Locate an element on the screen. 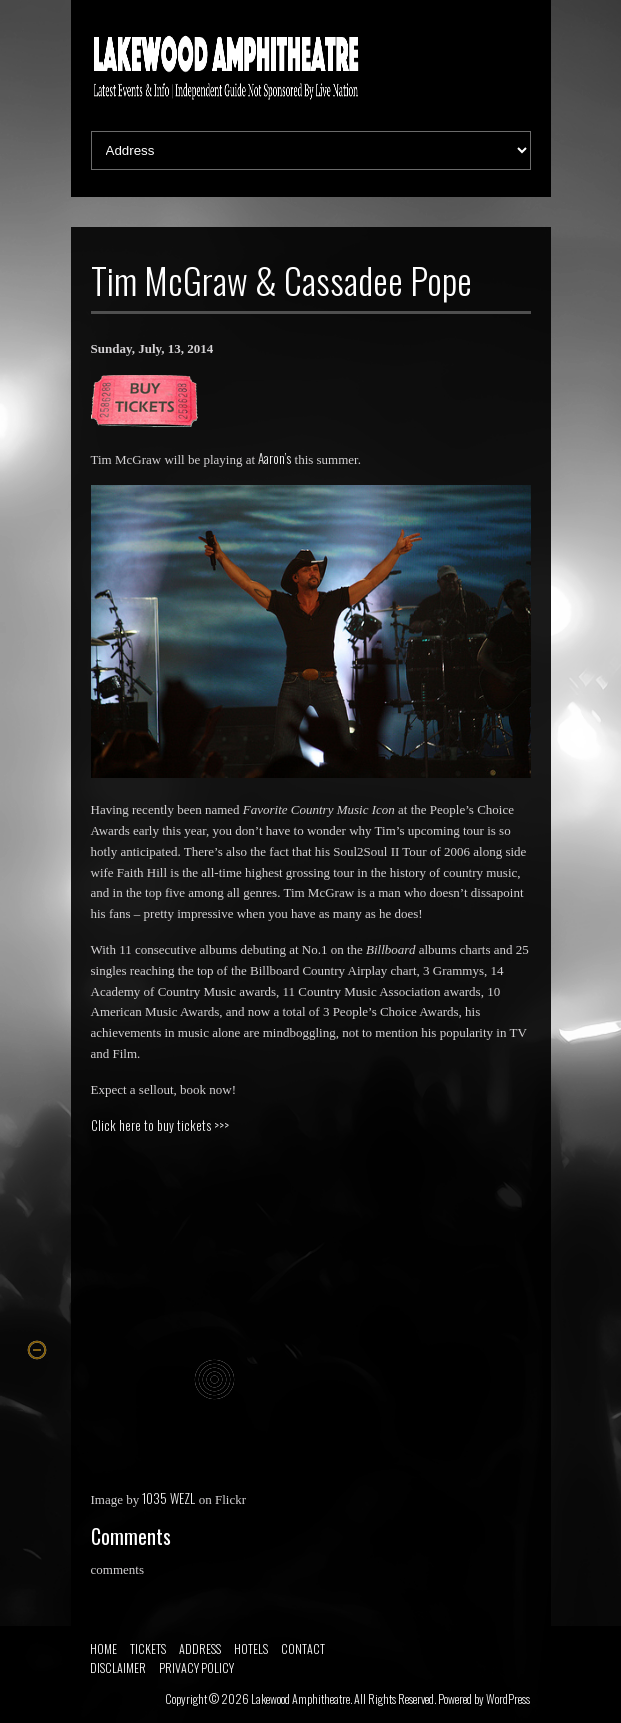 The width and height of the screenshot is (621, 1723). remove an item from a list or collection is located at coordinates (37, 1350).